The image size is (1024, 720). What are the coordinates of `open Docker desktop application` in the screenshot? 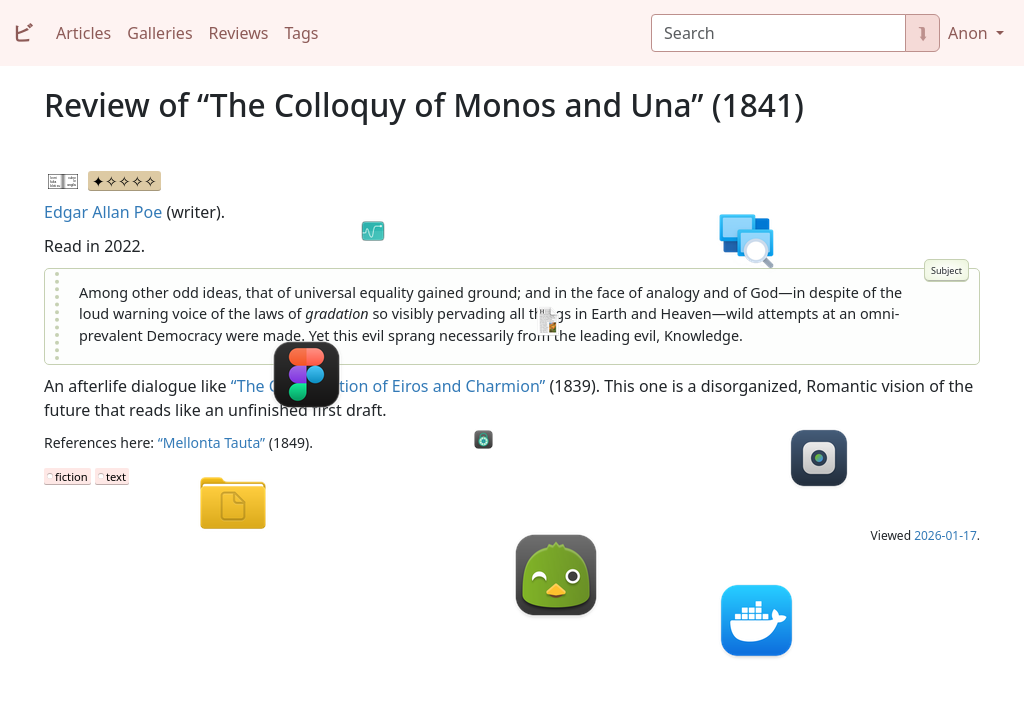 It's located at (756, 620).